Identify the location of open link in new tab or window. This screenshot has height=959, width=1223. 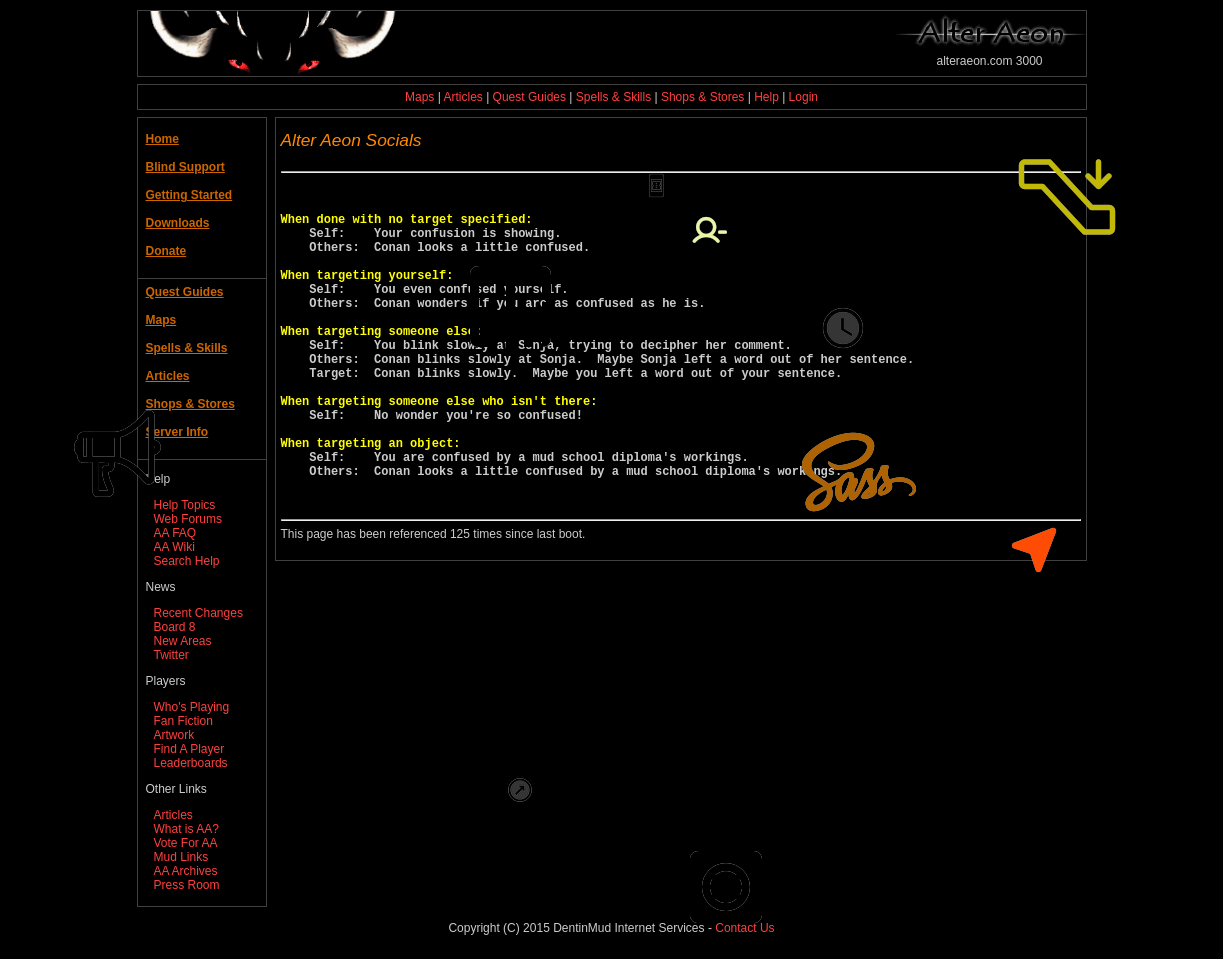
(520, 790).